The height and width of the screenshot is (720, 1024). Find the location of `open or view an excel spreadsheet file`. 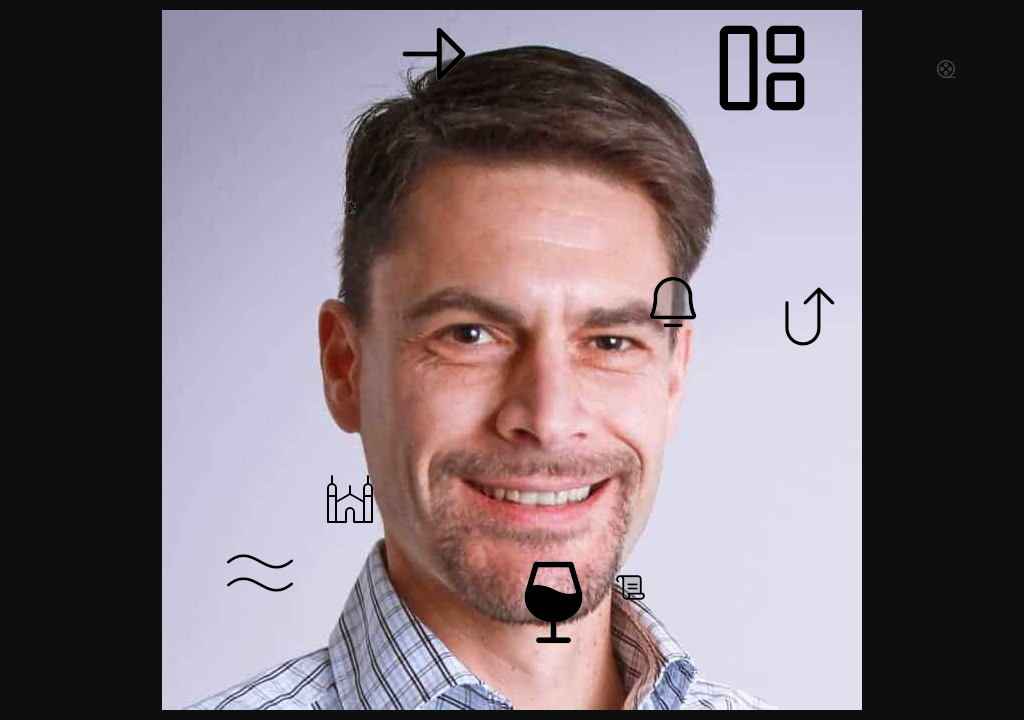

open or view an excel spreadsheet file is located at coordinates (350, 208).